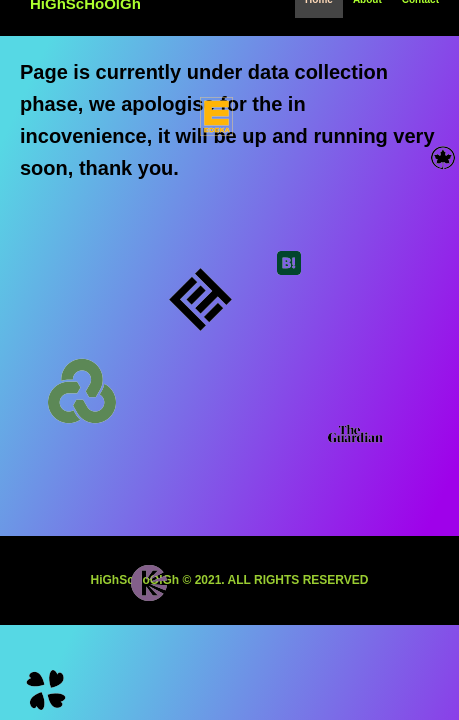 Image resolution: width=459 pixels, height=720 pixels. What do you see at coordinates (355, 433) in the screenshot?
I see `open The Guardian news app` at bounding box center [355, 433].